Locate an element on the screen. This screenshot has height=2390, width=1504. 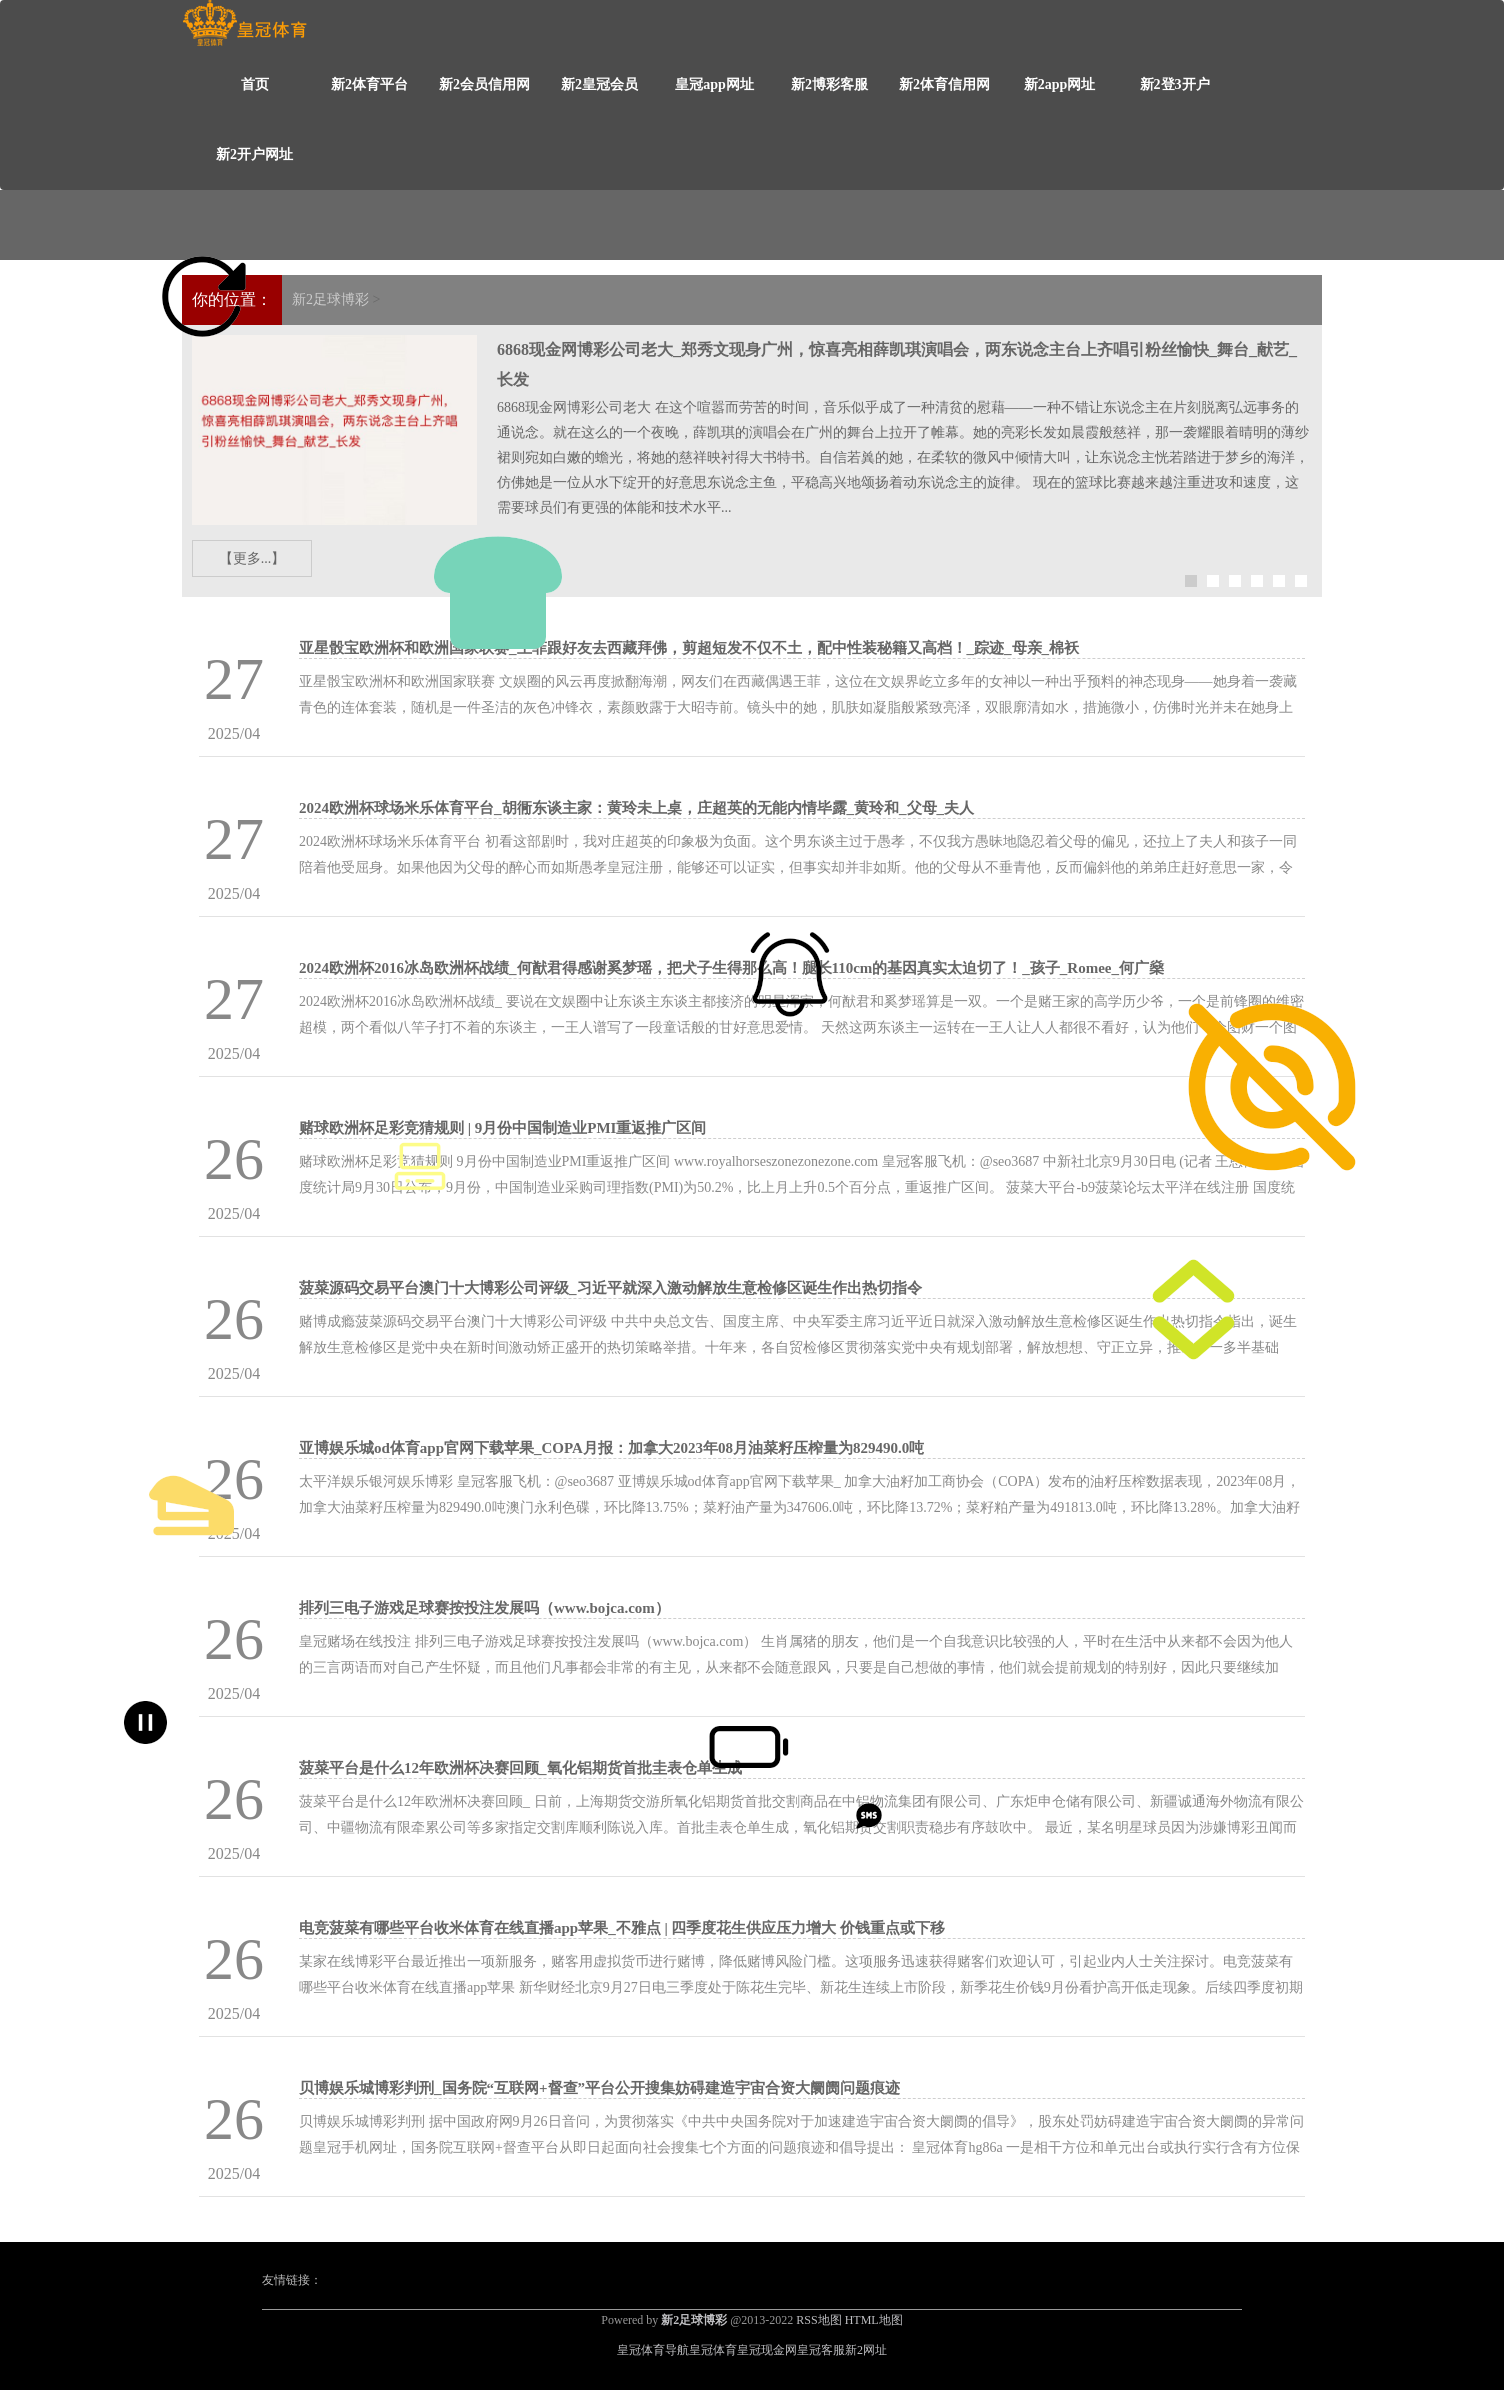
pause media playback is located at coordinates (145, 1722).